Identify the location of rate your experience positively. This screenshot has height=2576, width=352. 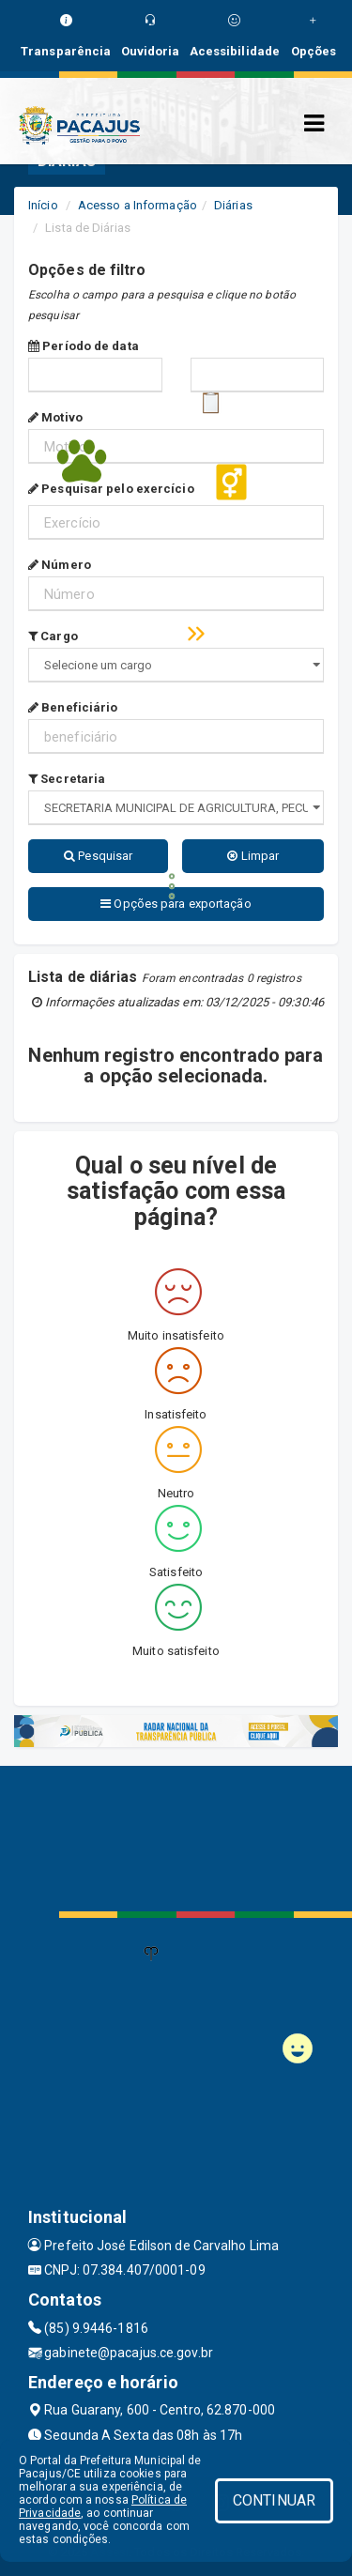
(298, 2048).